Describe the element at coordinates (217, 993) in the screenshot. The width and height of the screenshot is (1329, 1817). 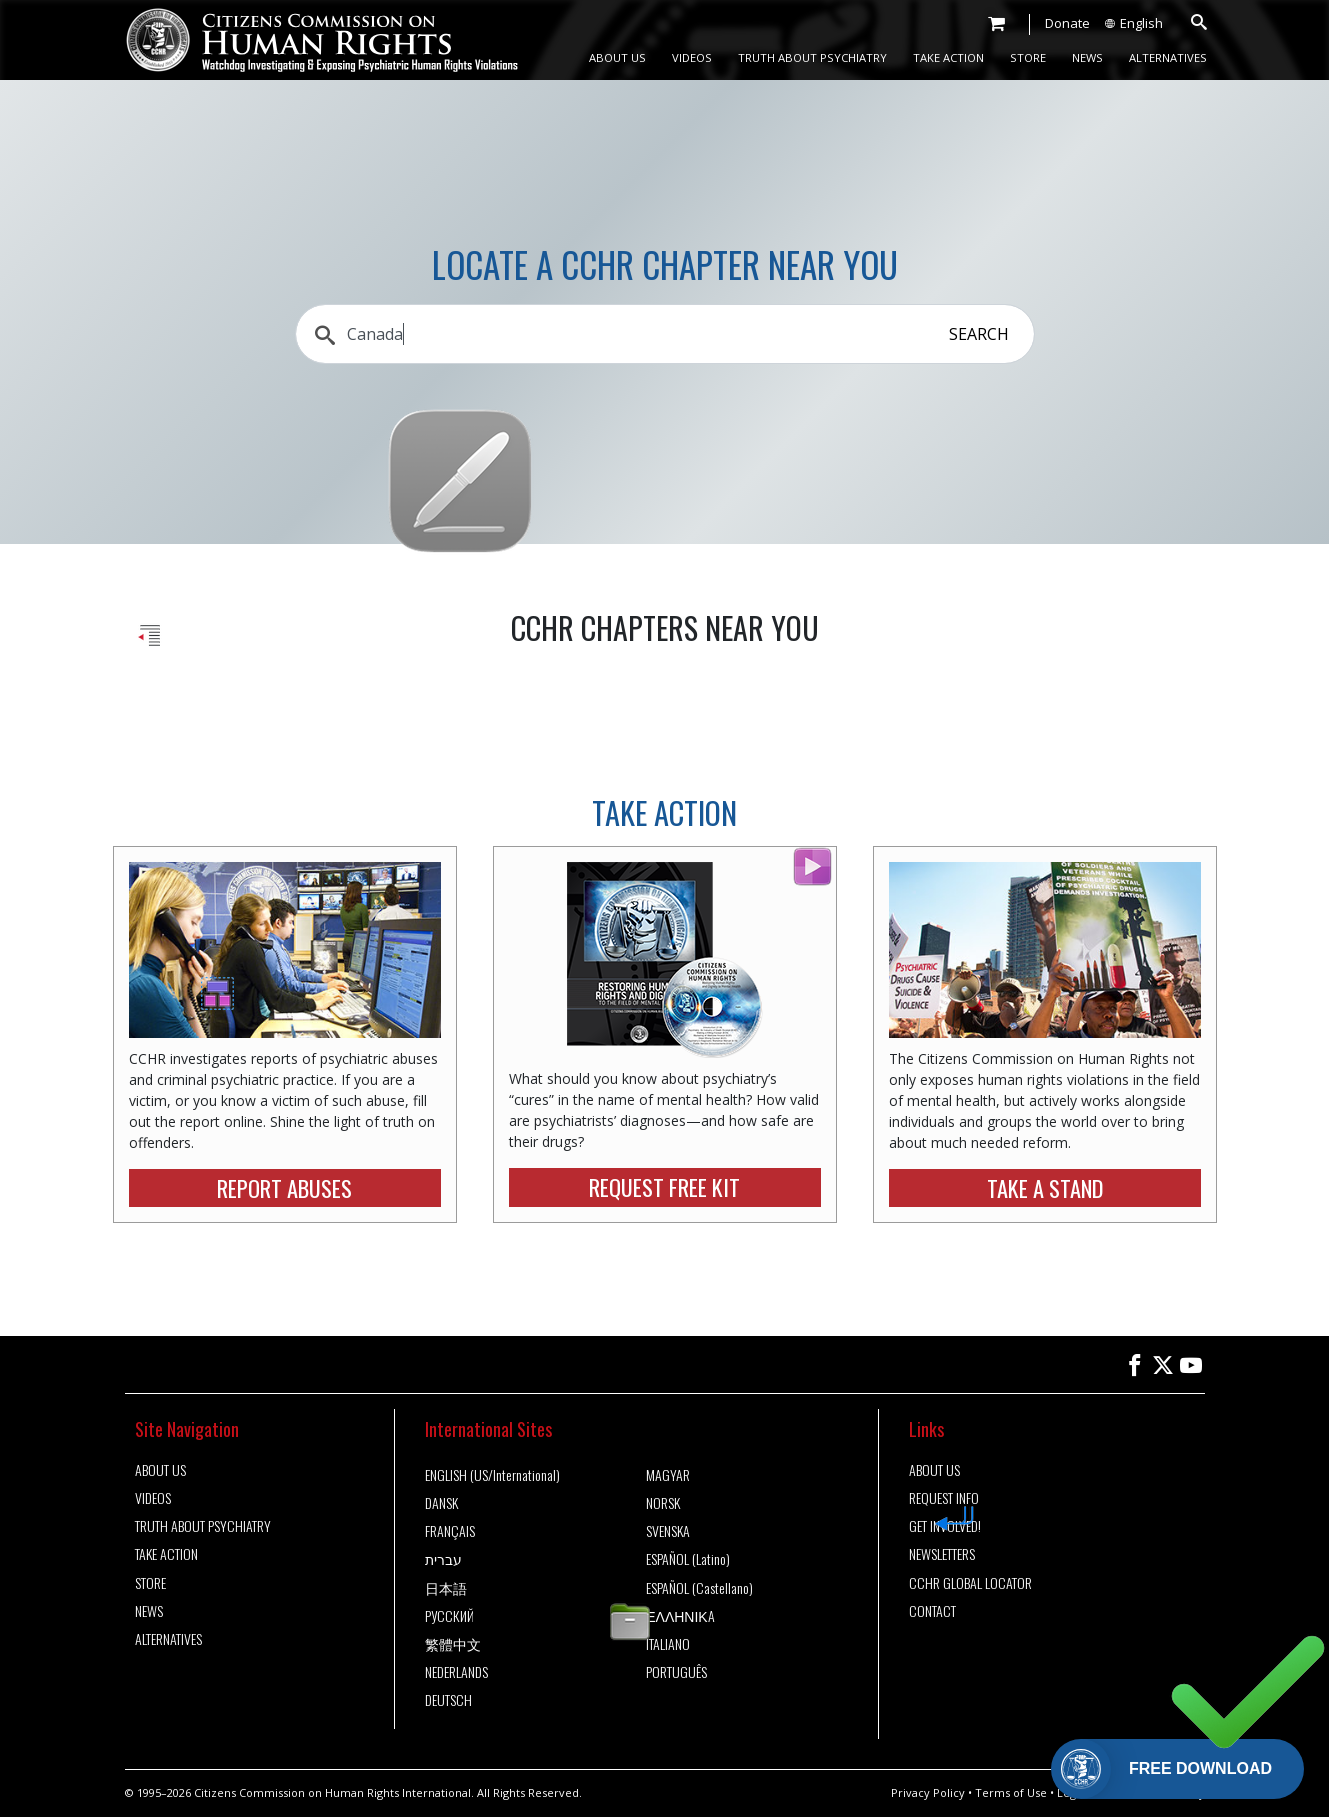
I see `select all items in the current view` at that location.